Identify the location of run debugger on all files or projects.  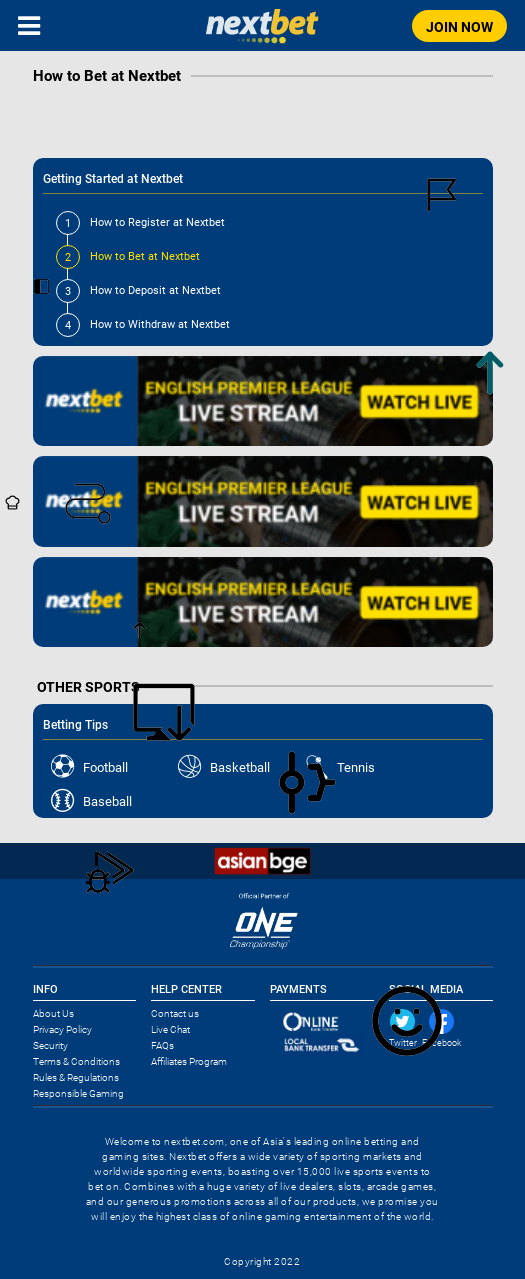
(110, 869).